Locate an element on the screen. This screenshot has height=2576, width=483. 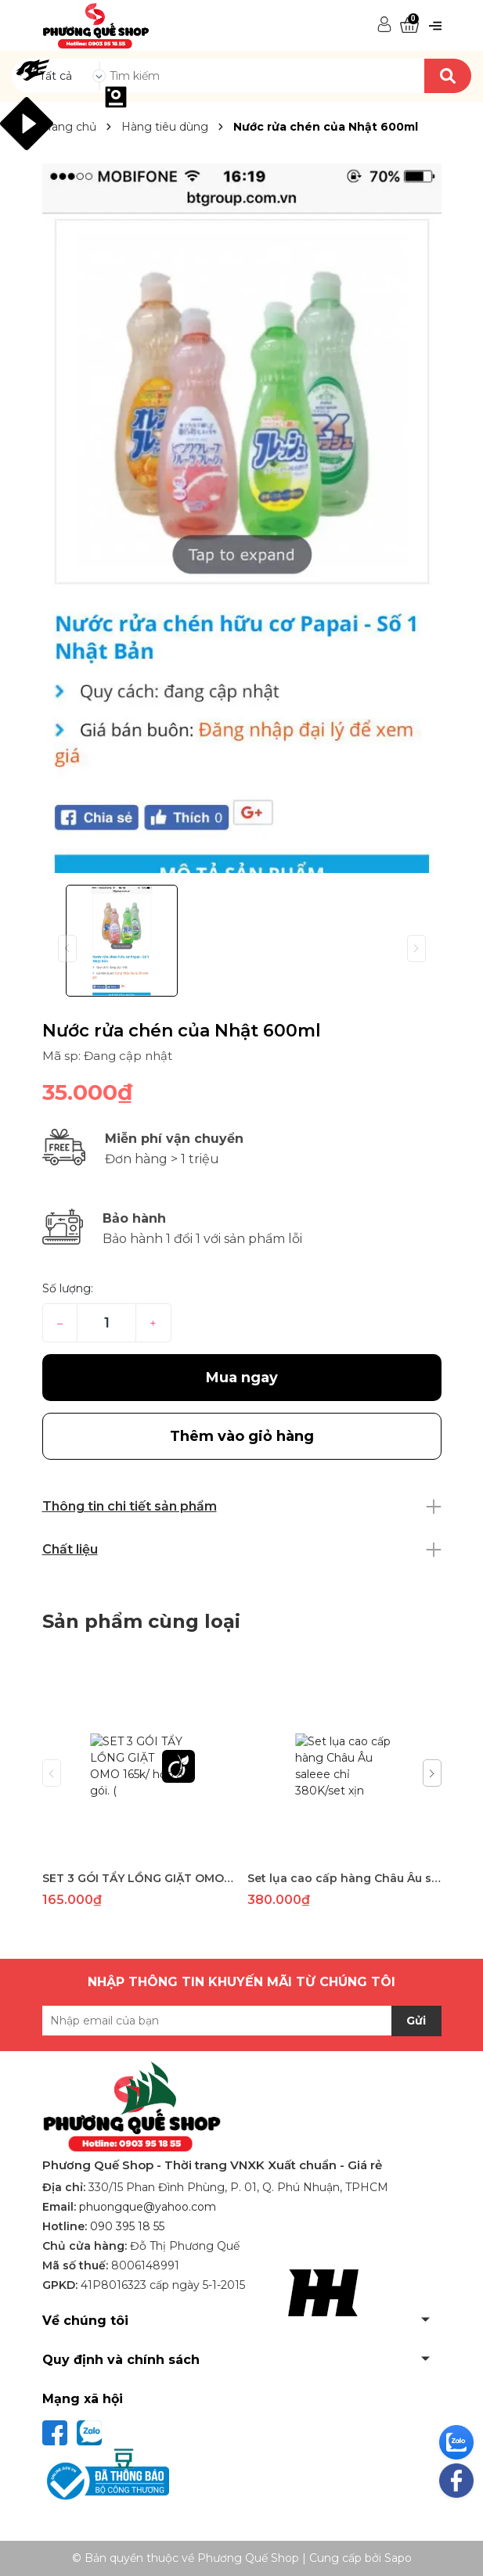
open douban app is located at coordinates (124, 2459).